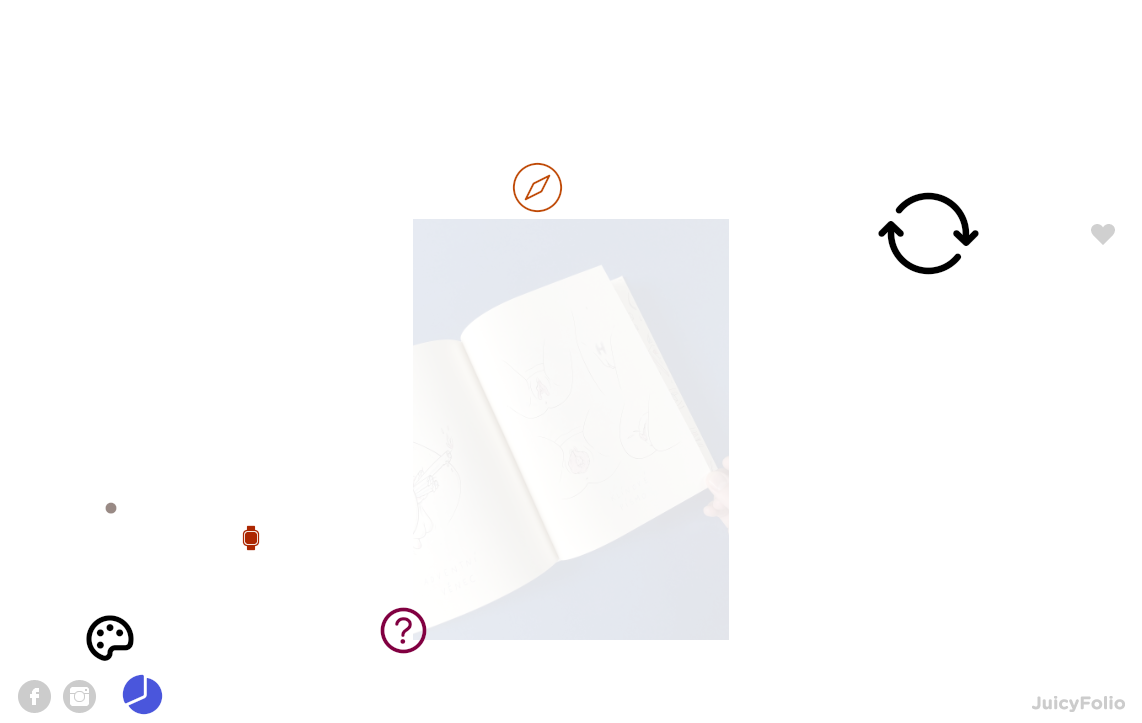 The width and height of the screenshot is (1142, 723). What do you see at coordinates (403, 630) in the screenshot?
I see `access help or support information` at bounding box center [403, 630].